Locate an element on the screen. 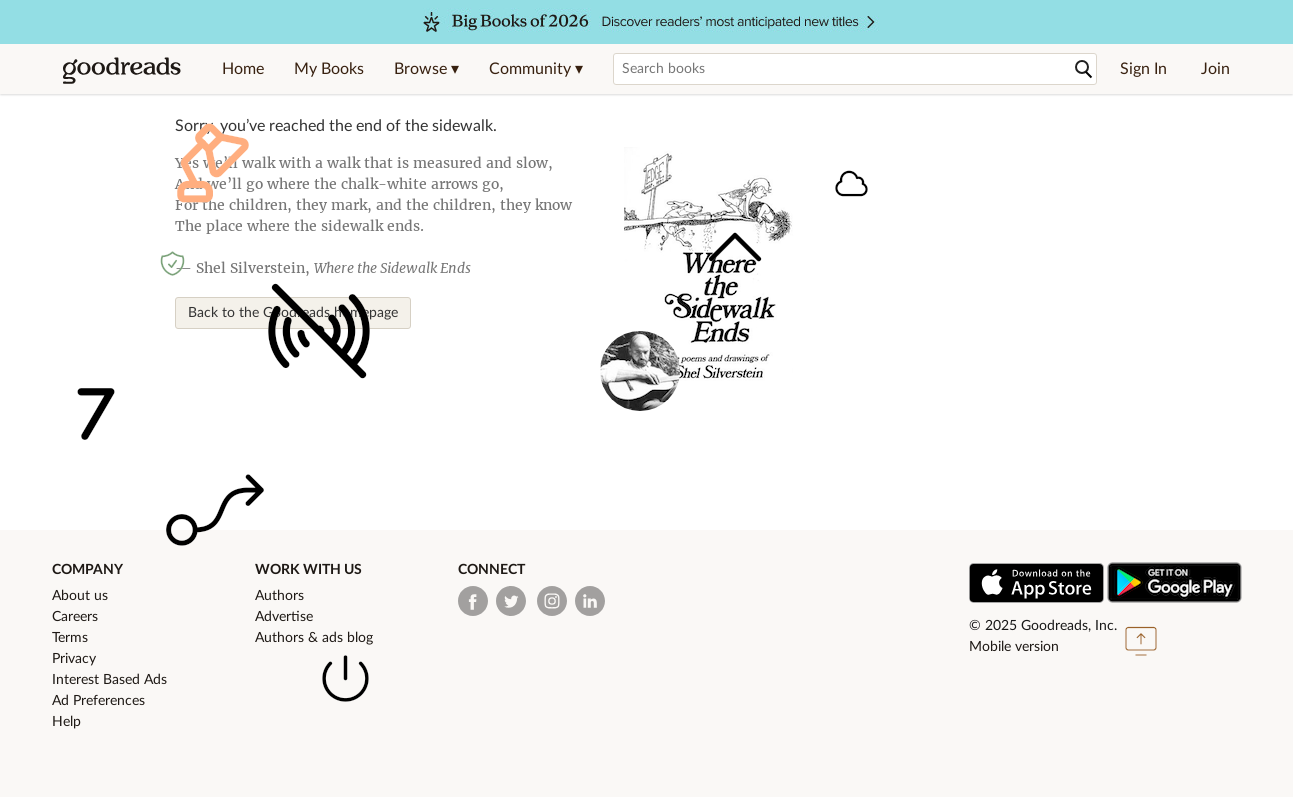 The height and width of the screenshot is (797, 1293). toggle desk lamp or task lighting is located at coordinates (213, 163).